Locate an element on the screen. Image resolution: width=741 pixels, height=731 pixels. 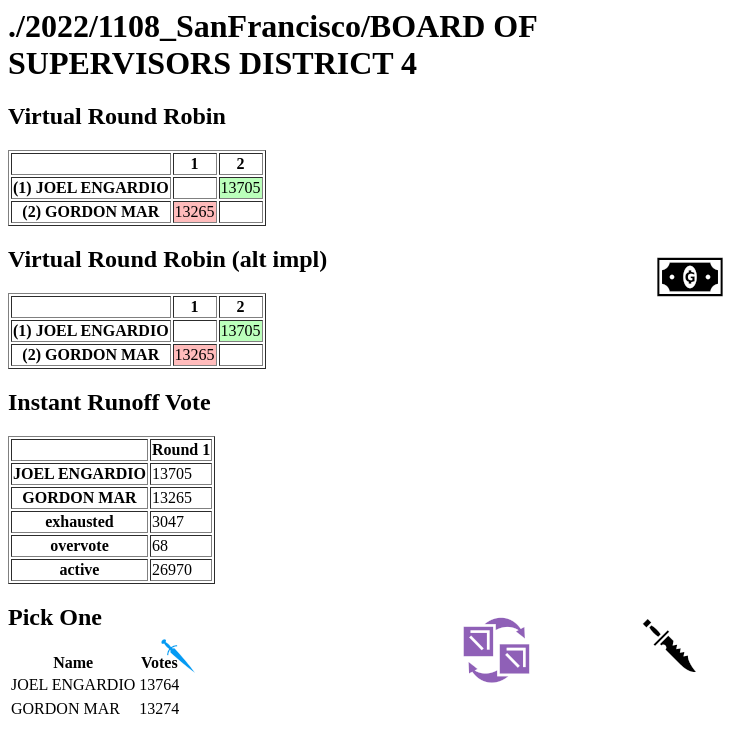
equip a knife or melee weapon is located at coordinates (669, 645).